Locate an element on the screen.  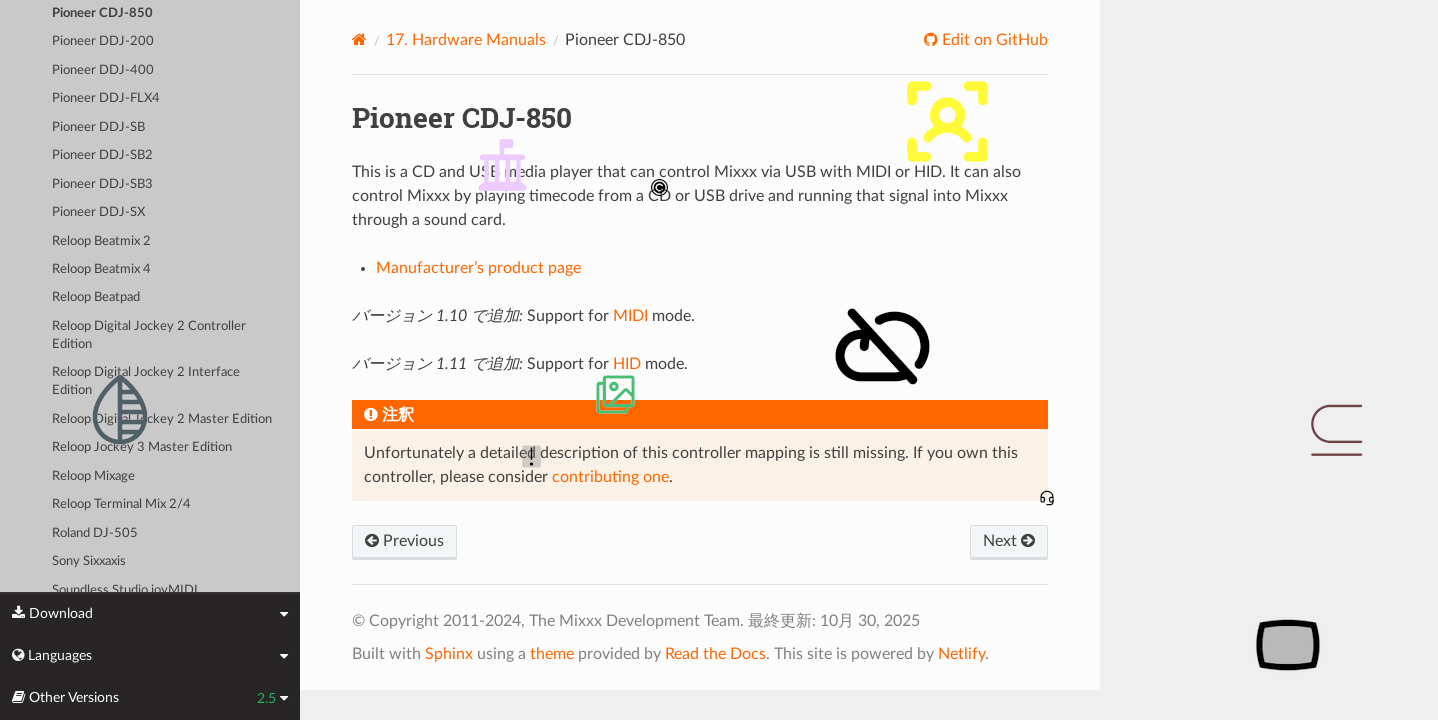
indicates a subset relationship in mathematical notation is located at coordinates (1338, 429).